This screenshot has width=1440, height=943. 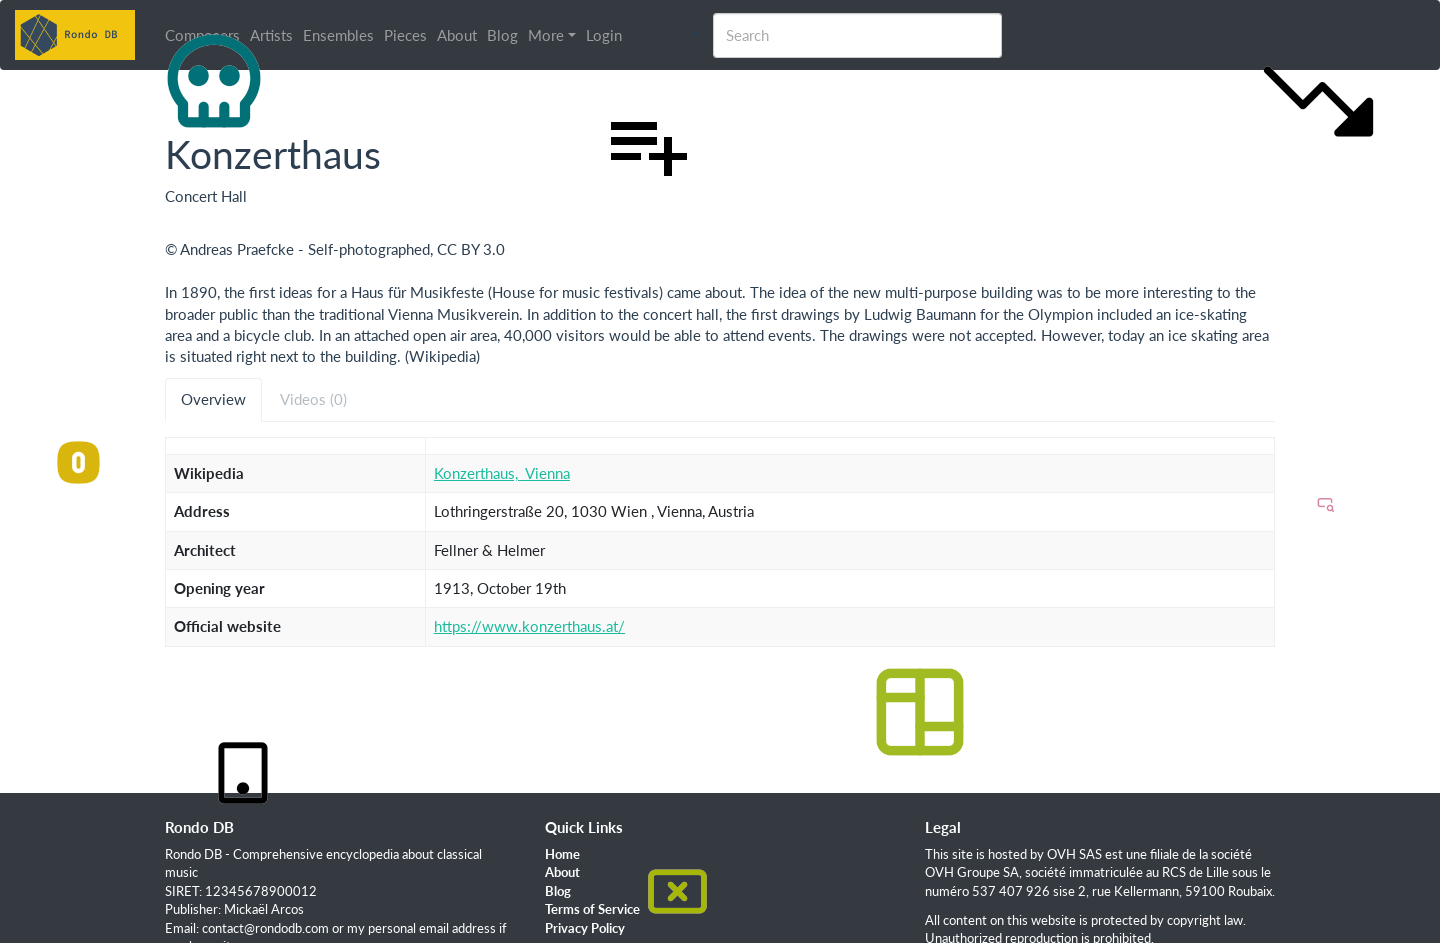 What do you see at coordinates (920, 712) in the screenshot?
I see `view dashboard or board layout` at bounding box center [920, 712].